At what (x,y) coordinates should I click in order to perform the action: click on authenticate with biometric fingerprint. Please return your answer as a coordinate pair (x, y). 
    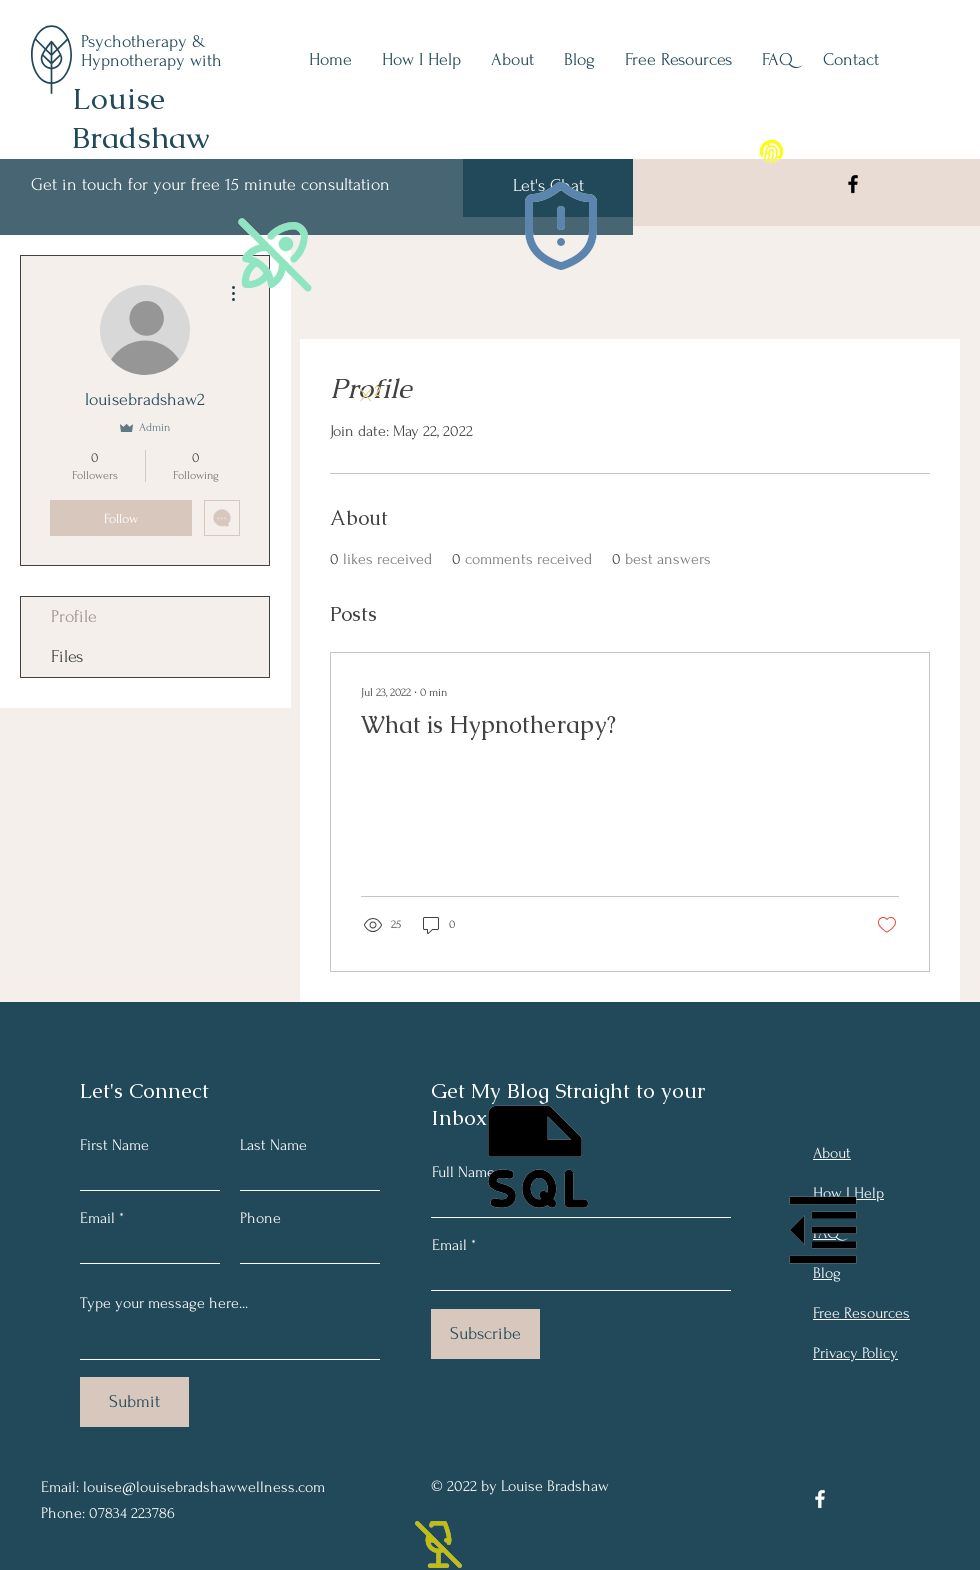
    Looking at the image, I should click on (771, 151).